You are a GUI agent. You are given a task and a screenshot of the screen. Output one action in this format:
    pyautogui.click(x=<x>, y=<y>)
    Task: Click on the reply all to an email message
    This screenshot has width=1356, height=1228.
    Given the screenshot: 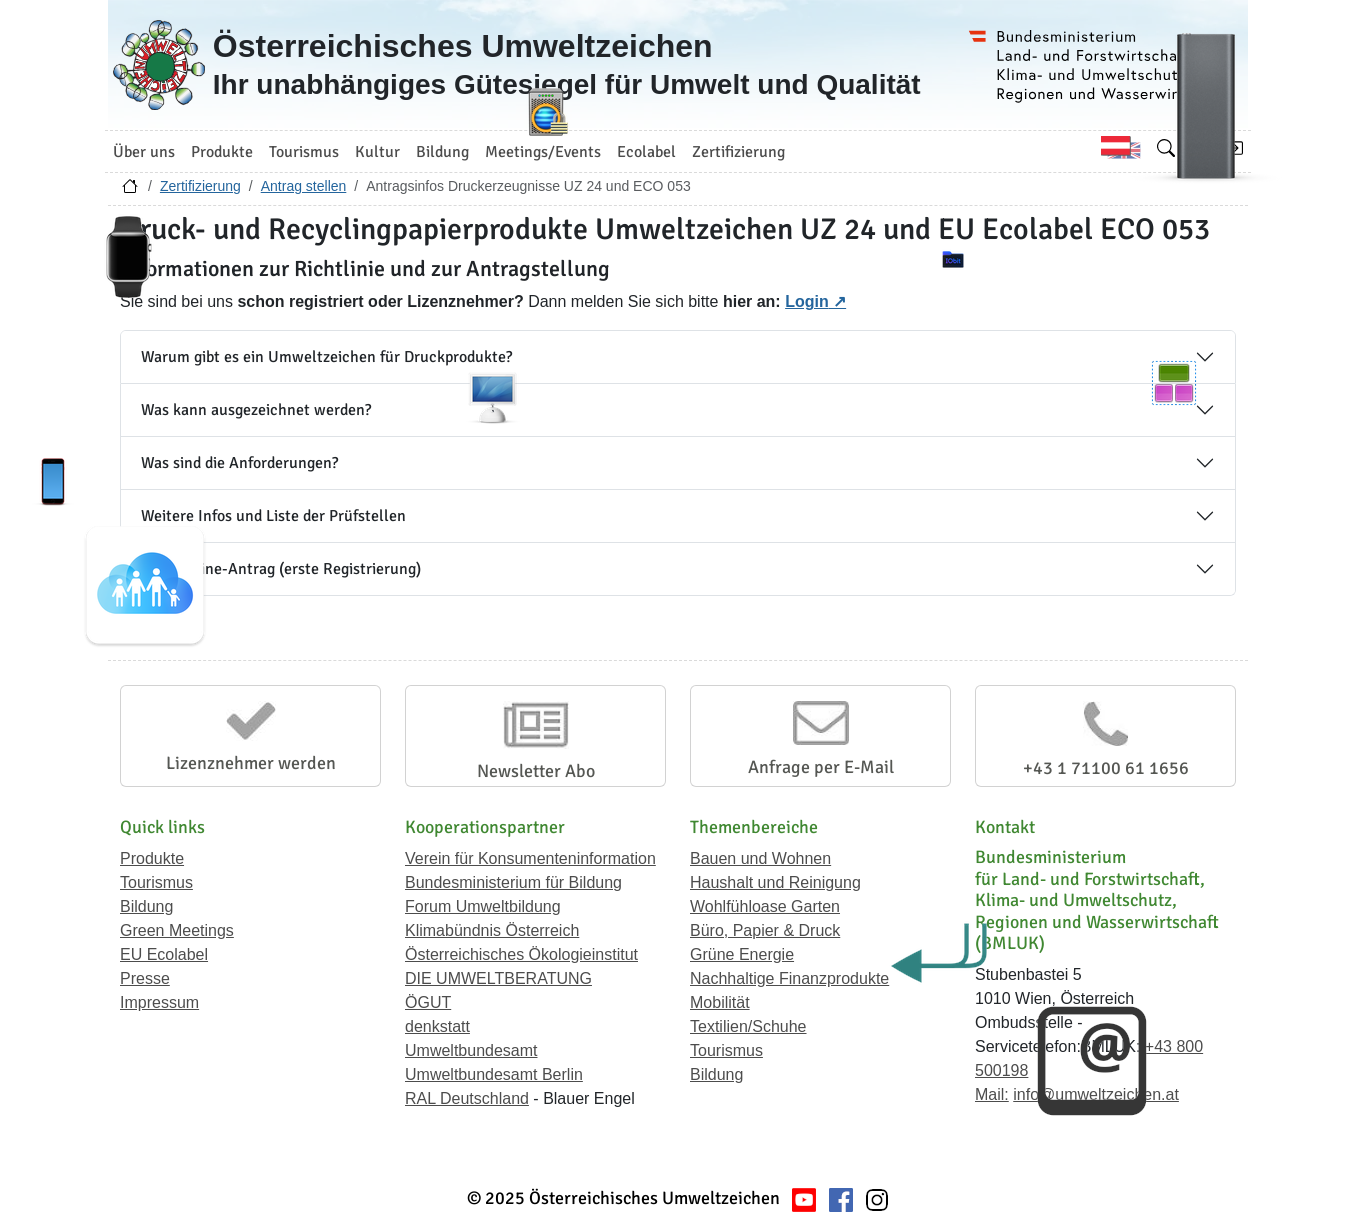 What is the action you would take?
    pyautogui.click(x=937, y=952)
    